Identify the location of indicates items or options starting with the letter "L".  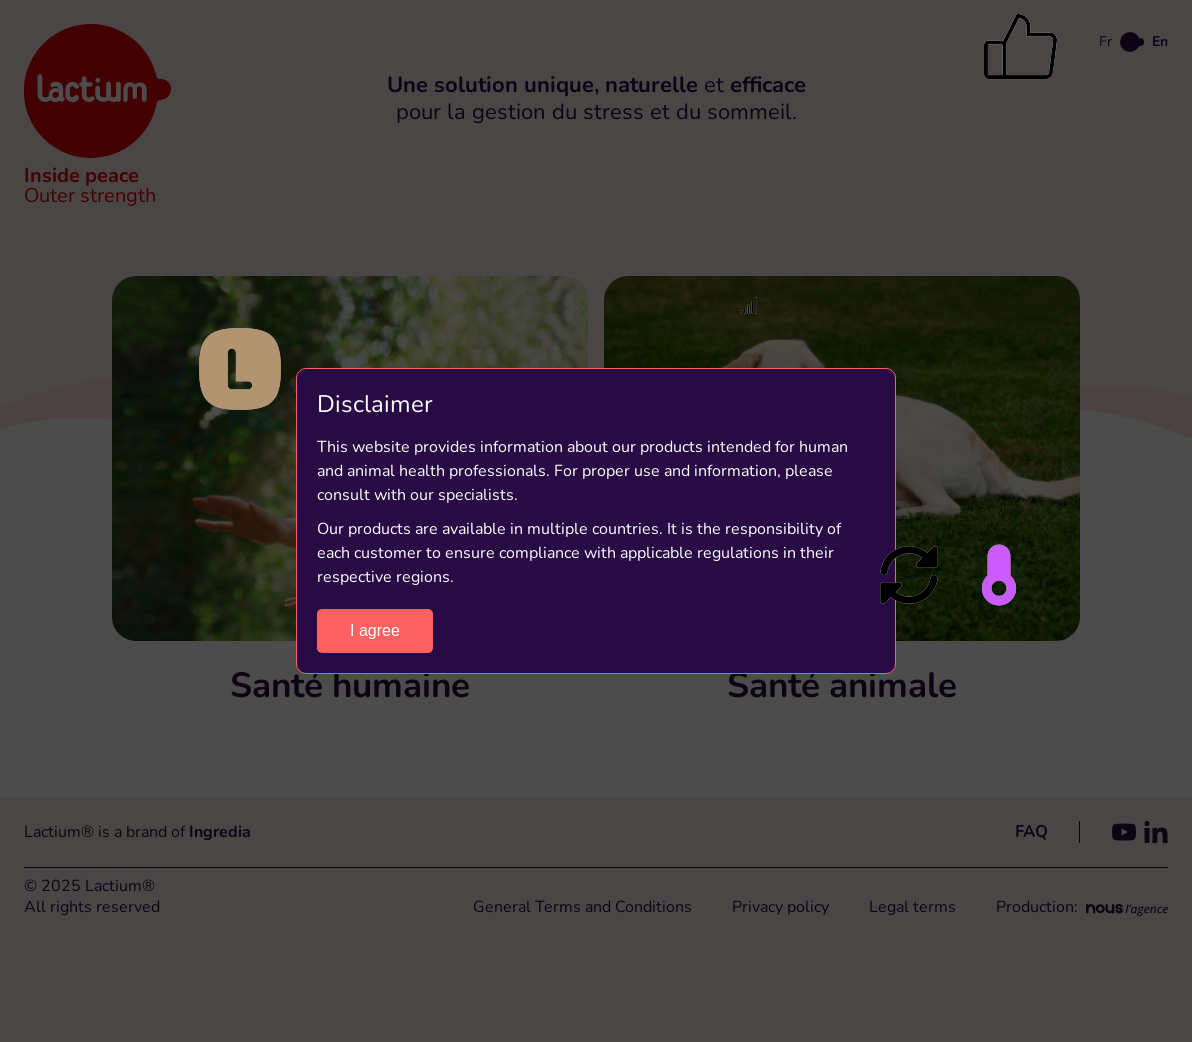
(240, 369).